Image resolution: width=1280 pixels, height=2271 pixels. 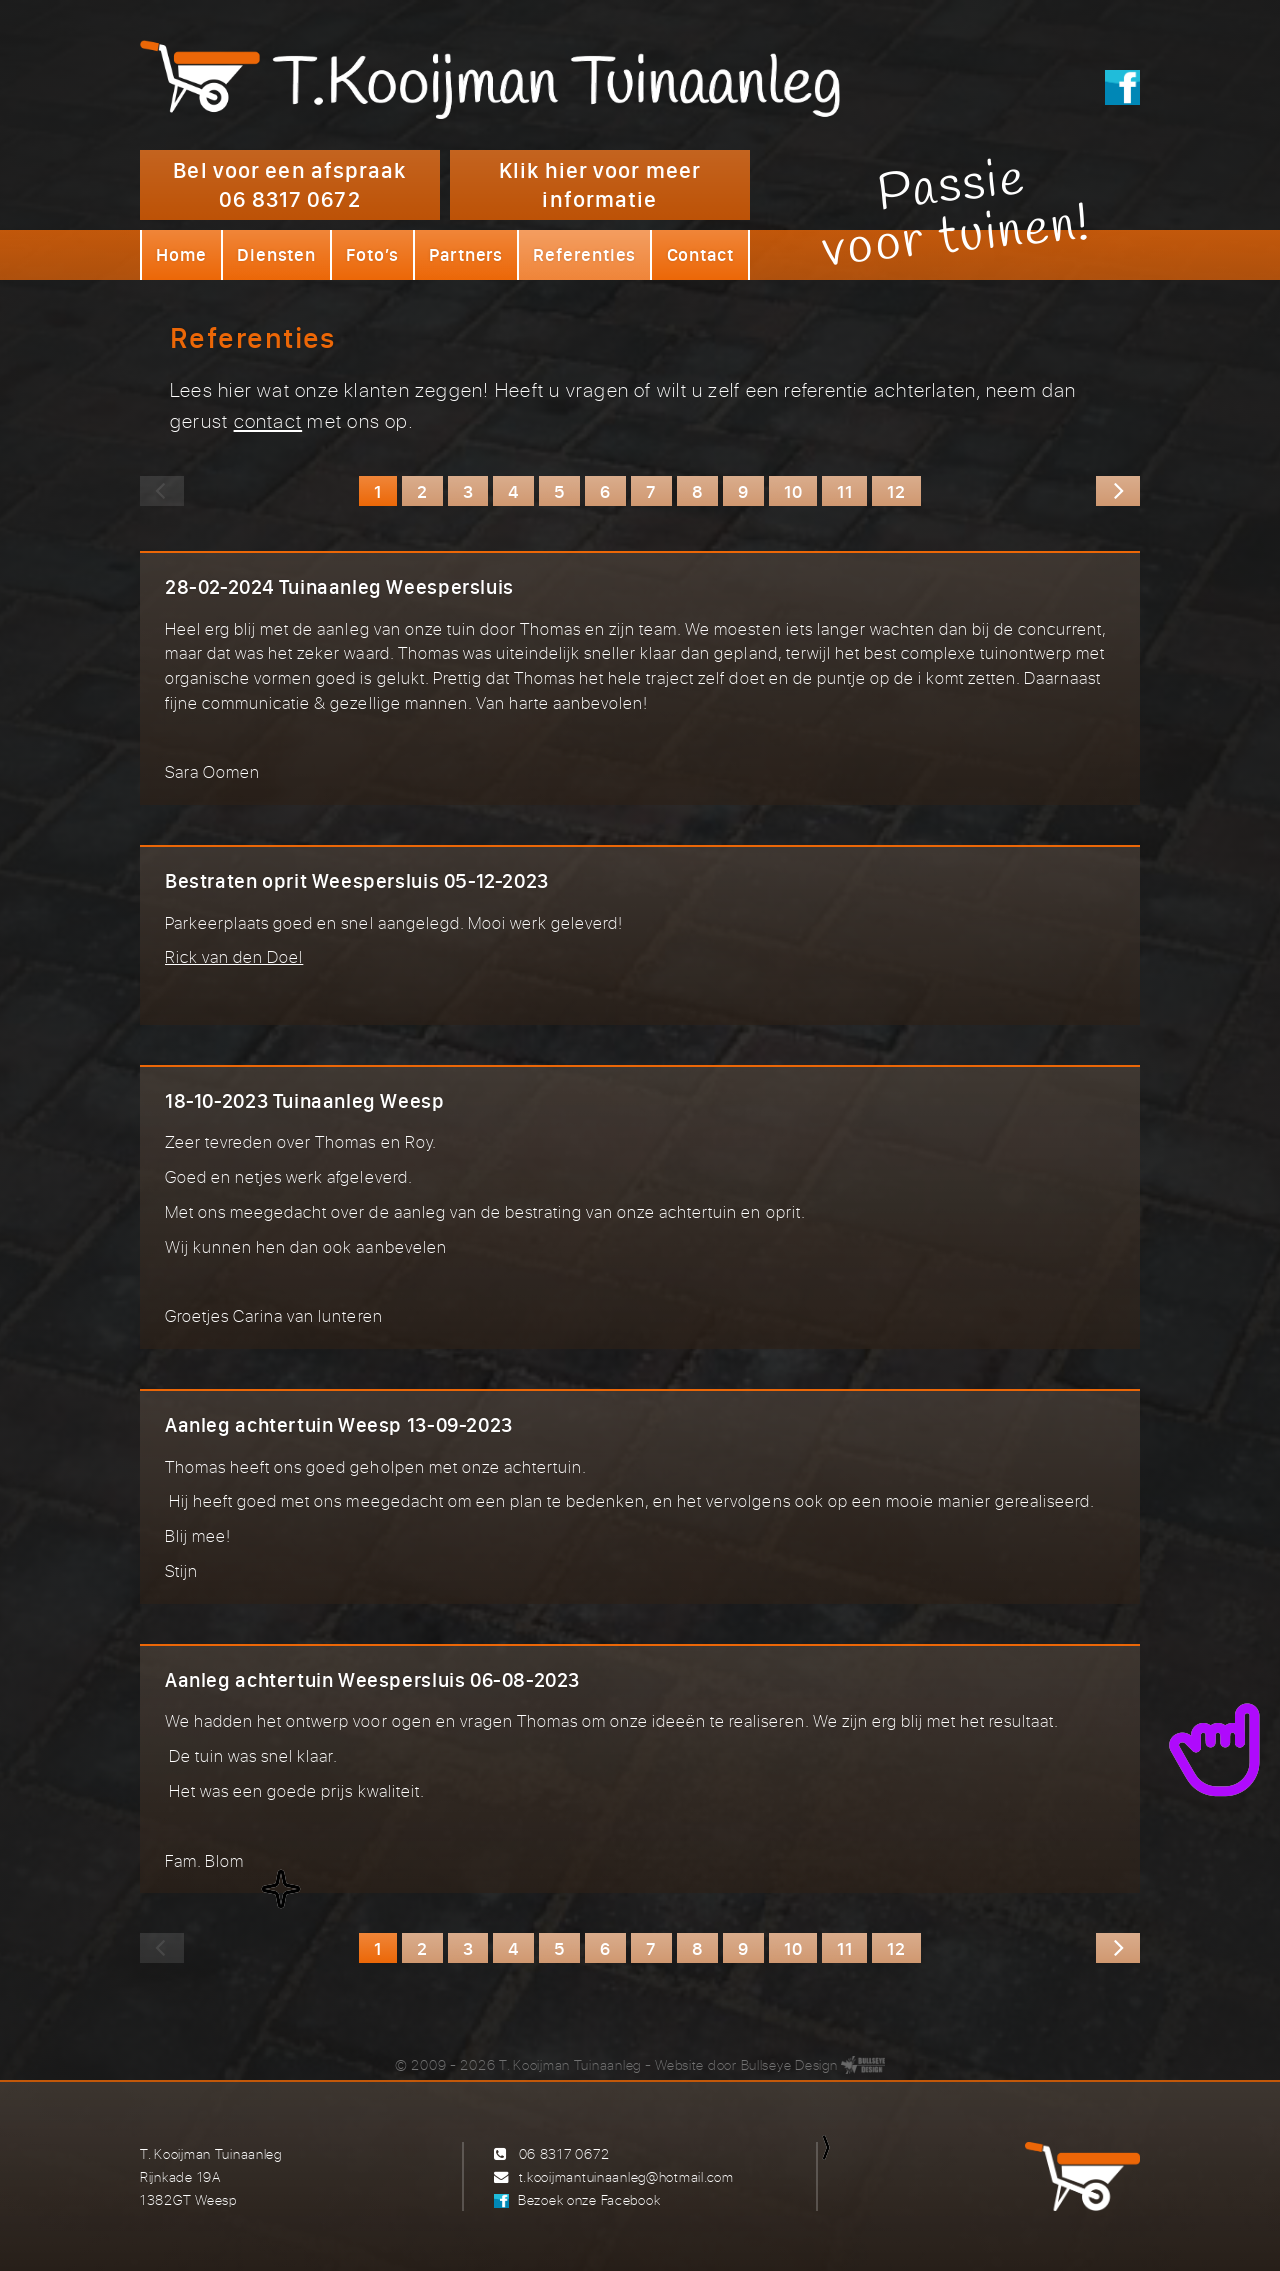 What do you see at coordinates (281, 1889) in the screenshot?
I see `indicates AI-generated or enhanced content` at bounding box center [281, 1889].